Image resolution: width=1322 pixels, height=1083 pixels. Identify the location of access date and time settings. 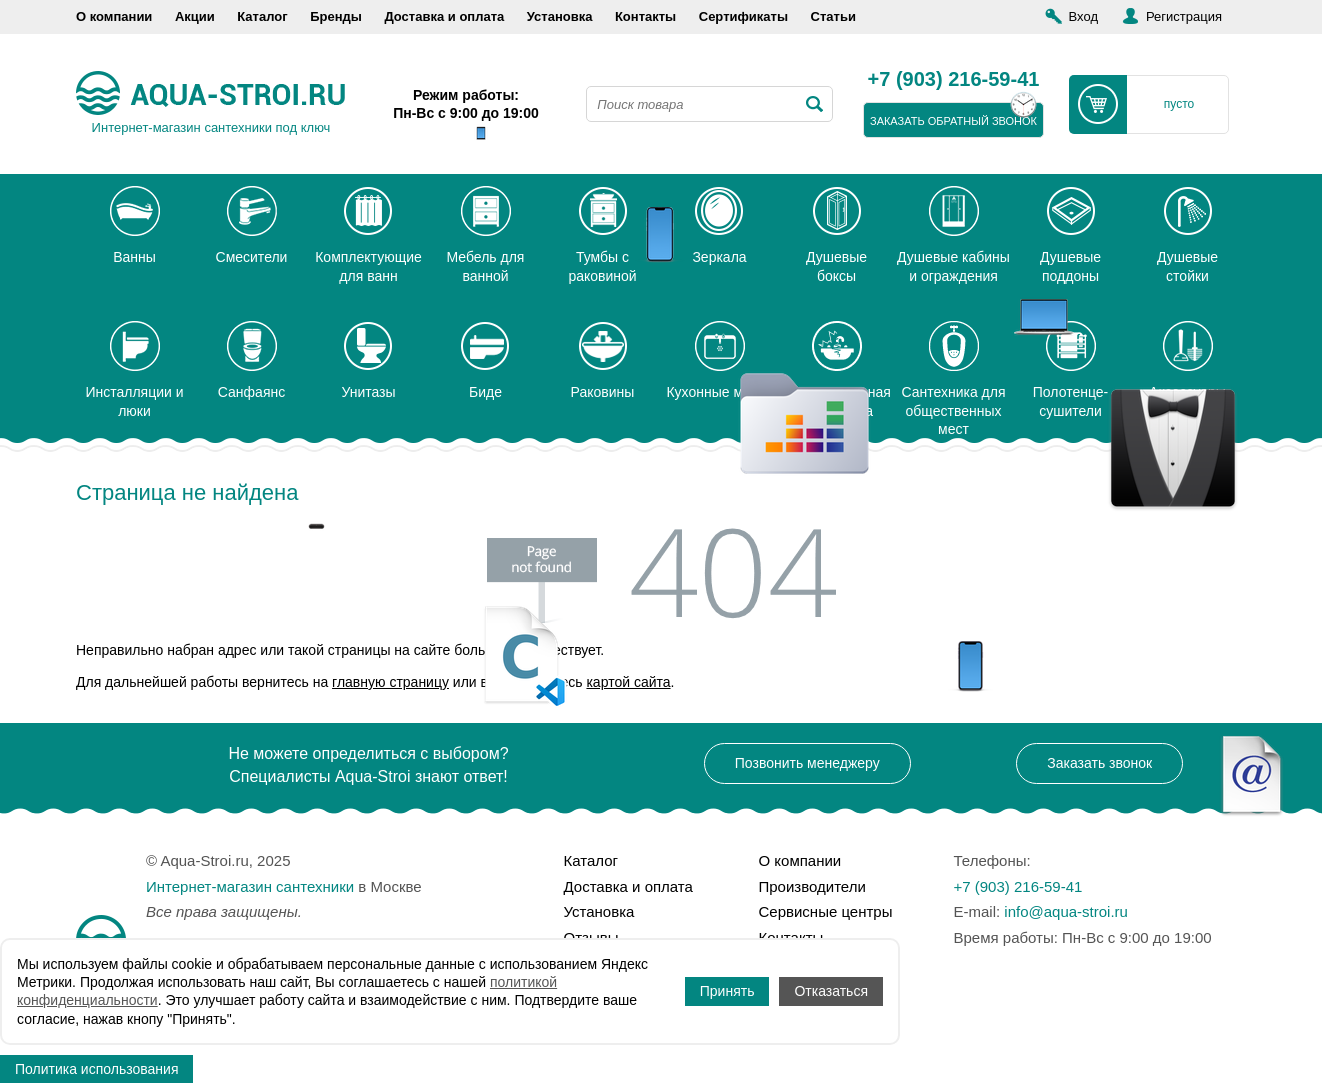
(1023, 104).